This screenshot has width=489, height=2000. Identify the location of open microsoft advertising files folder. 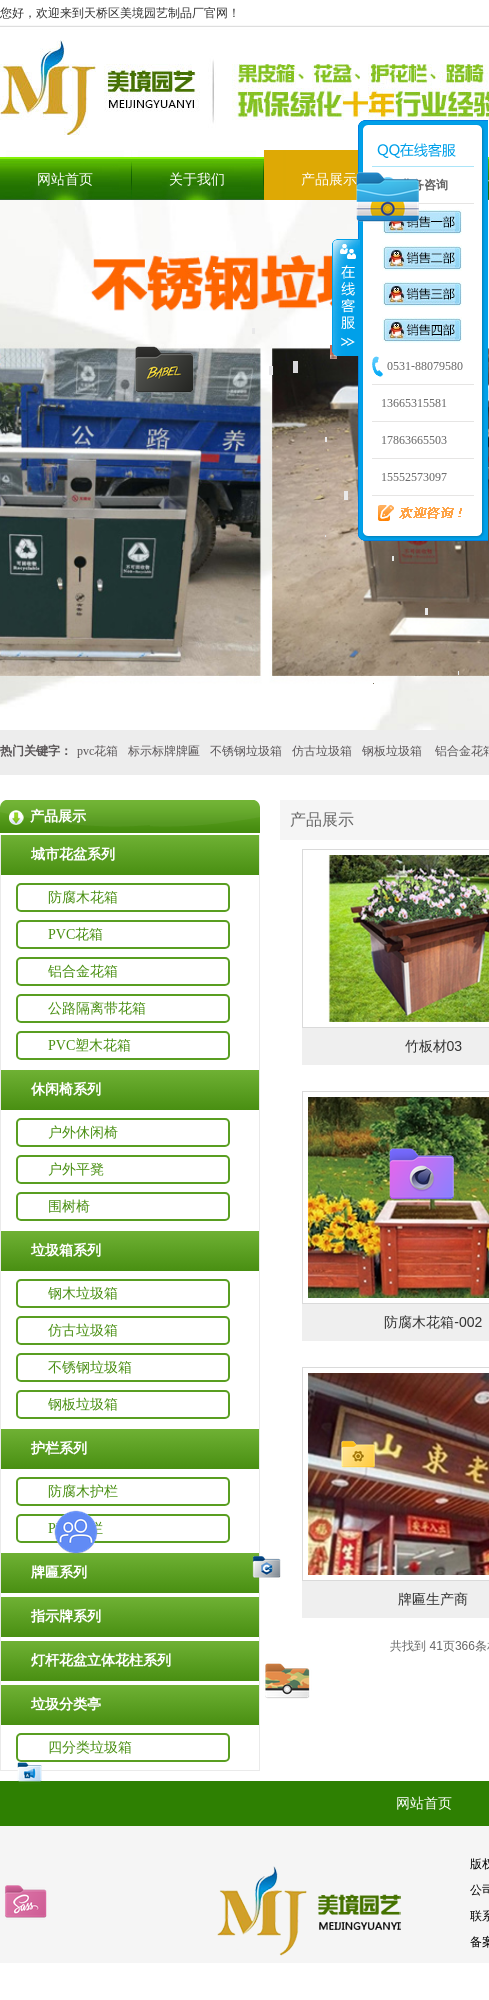
(29, 1772).